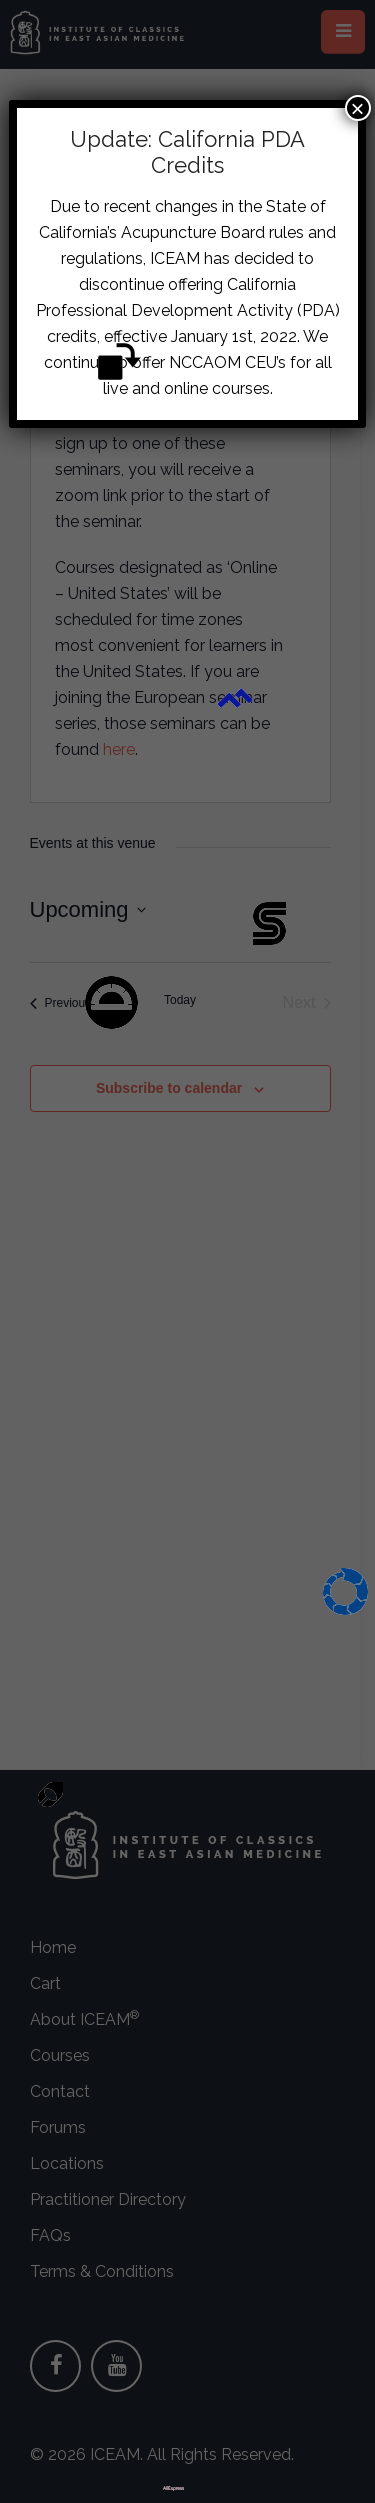  I want to click on protractor end-to-end testing framework logo, so click(111, 1002).